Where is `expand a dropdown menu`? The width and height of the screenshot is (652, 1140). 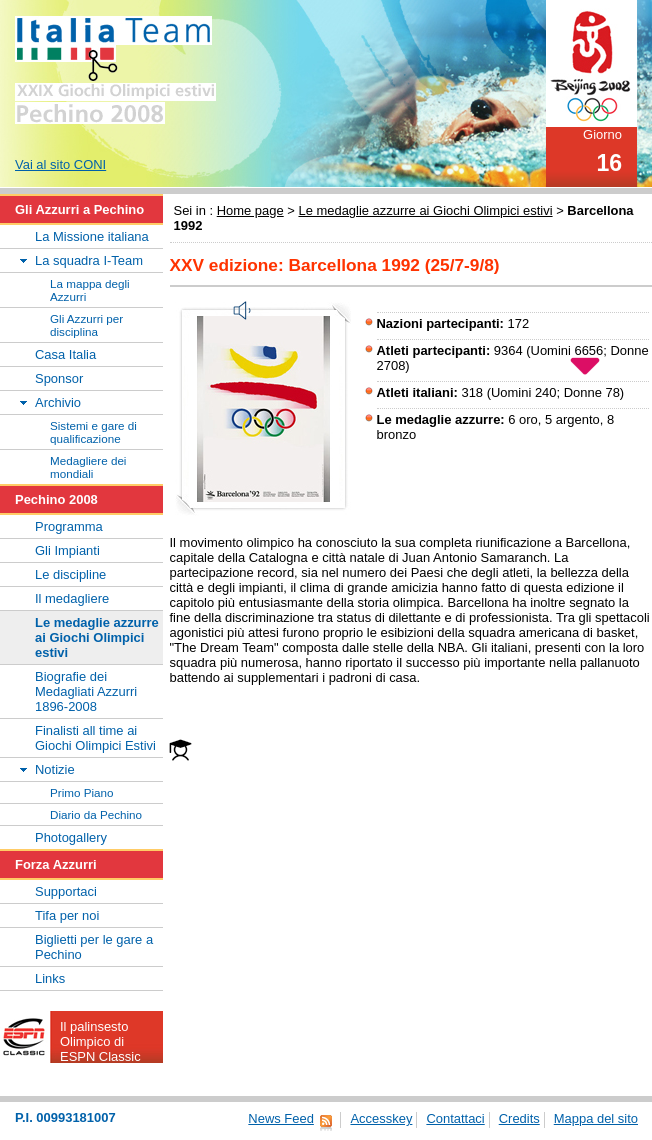
expand a dropdown menu is located at coordinates (585, 365).